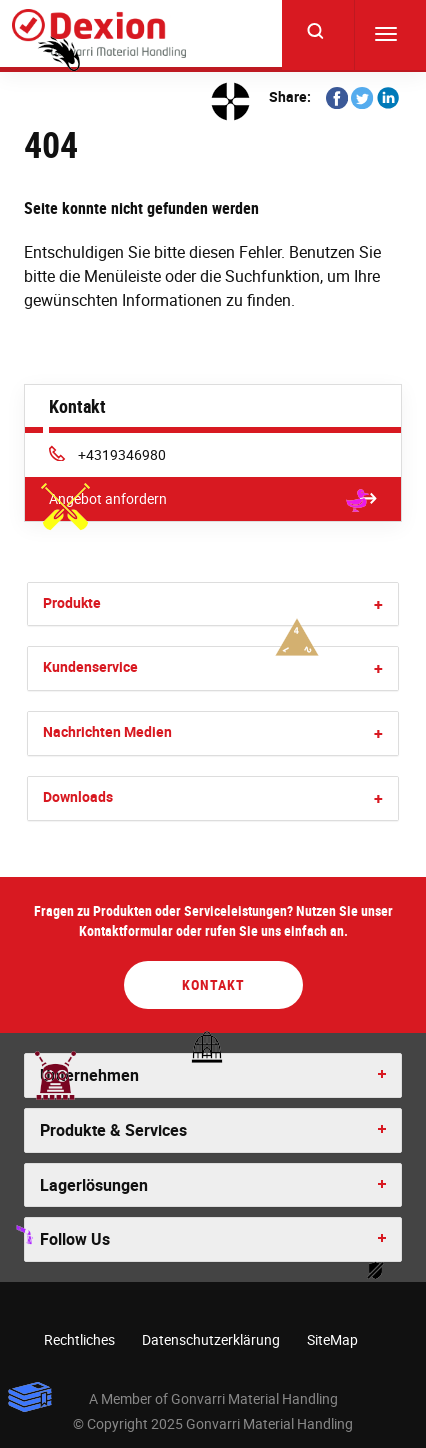  What do you see at coordinates (207, 1047) in the screenshot?
I see `bird cage item or decoration in a game inventory` at bounding box center [207, 1047].